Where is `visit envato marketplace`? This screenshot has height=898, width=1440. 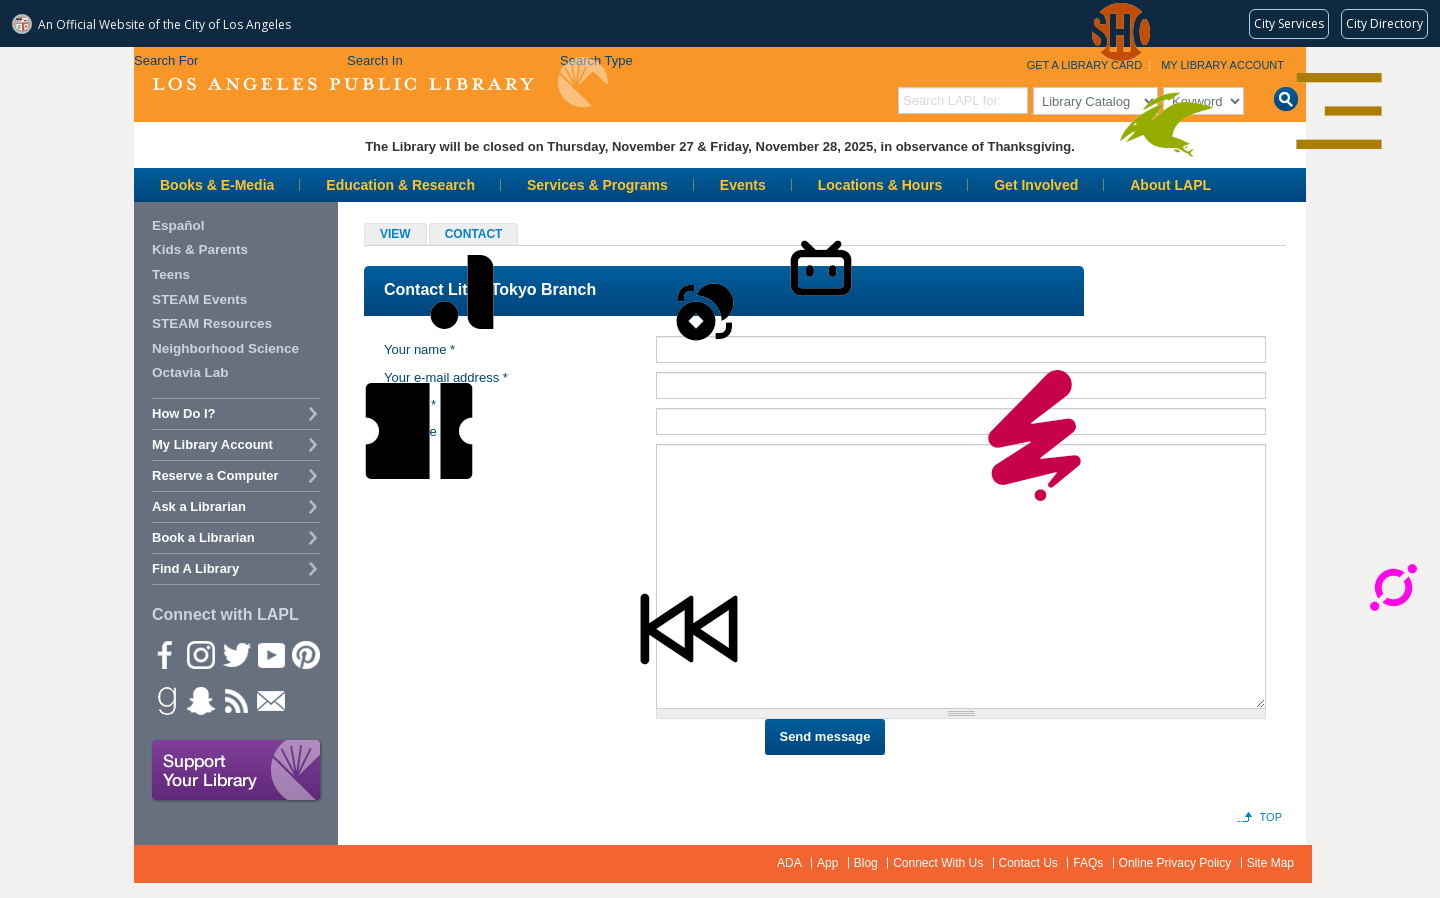 visit envato marketplace is located at coordinates (1034, 435).